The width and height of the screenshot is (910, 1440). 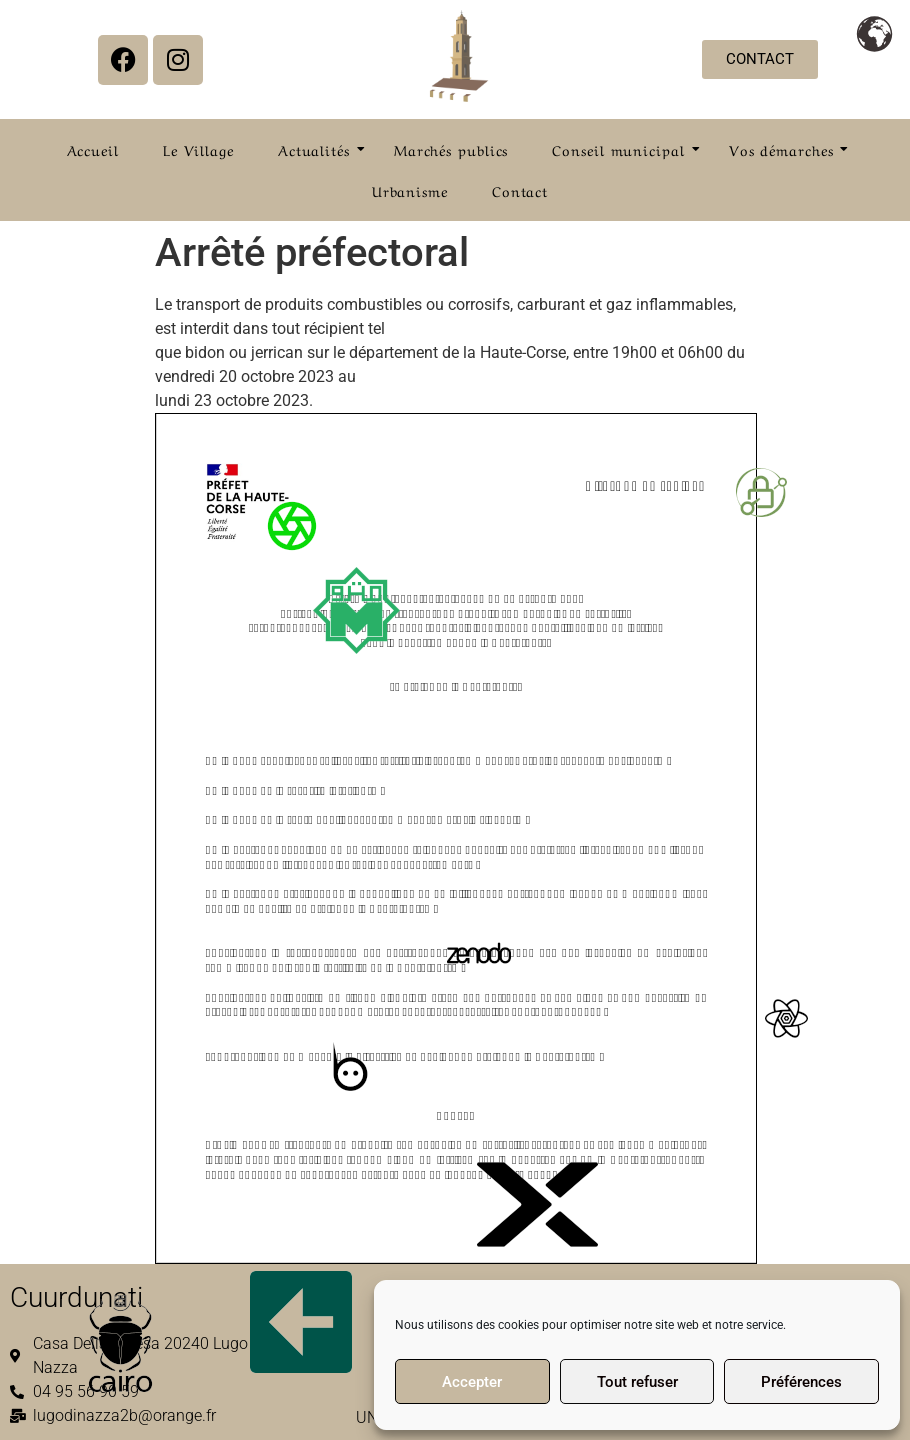 What do you see at coordinates (761, 492) in the screenshot?
I see `caddy web server logo` at bounding box center [761, 492].